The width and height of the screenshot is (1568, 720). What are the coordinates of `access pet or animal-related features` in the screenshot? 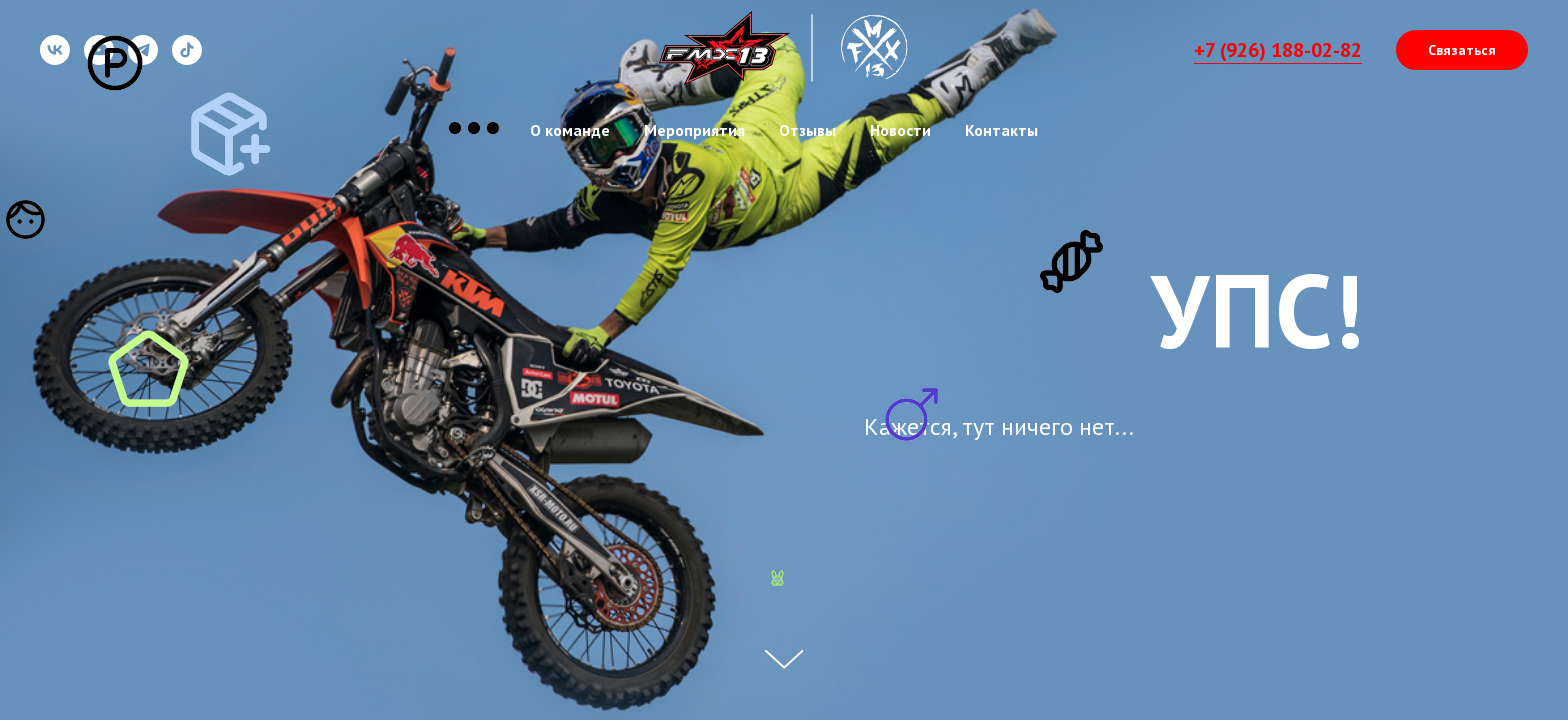 It's located at (777, 578).